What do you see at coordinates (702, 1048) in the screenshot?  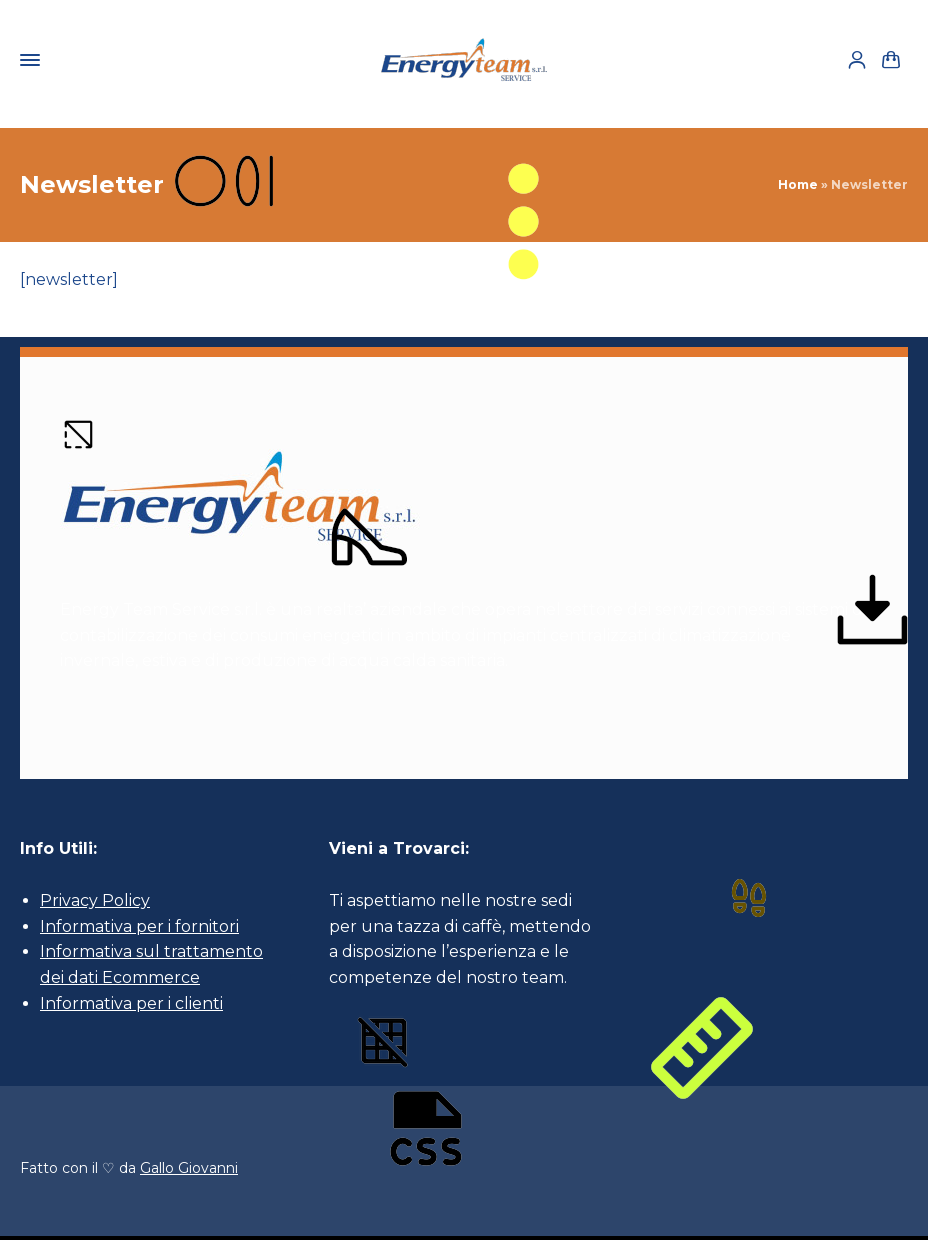 I see `access measurement tools` at bounding box center [702, 1048].